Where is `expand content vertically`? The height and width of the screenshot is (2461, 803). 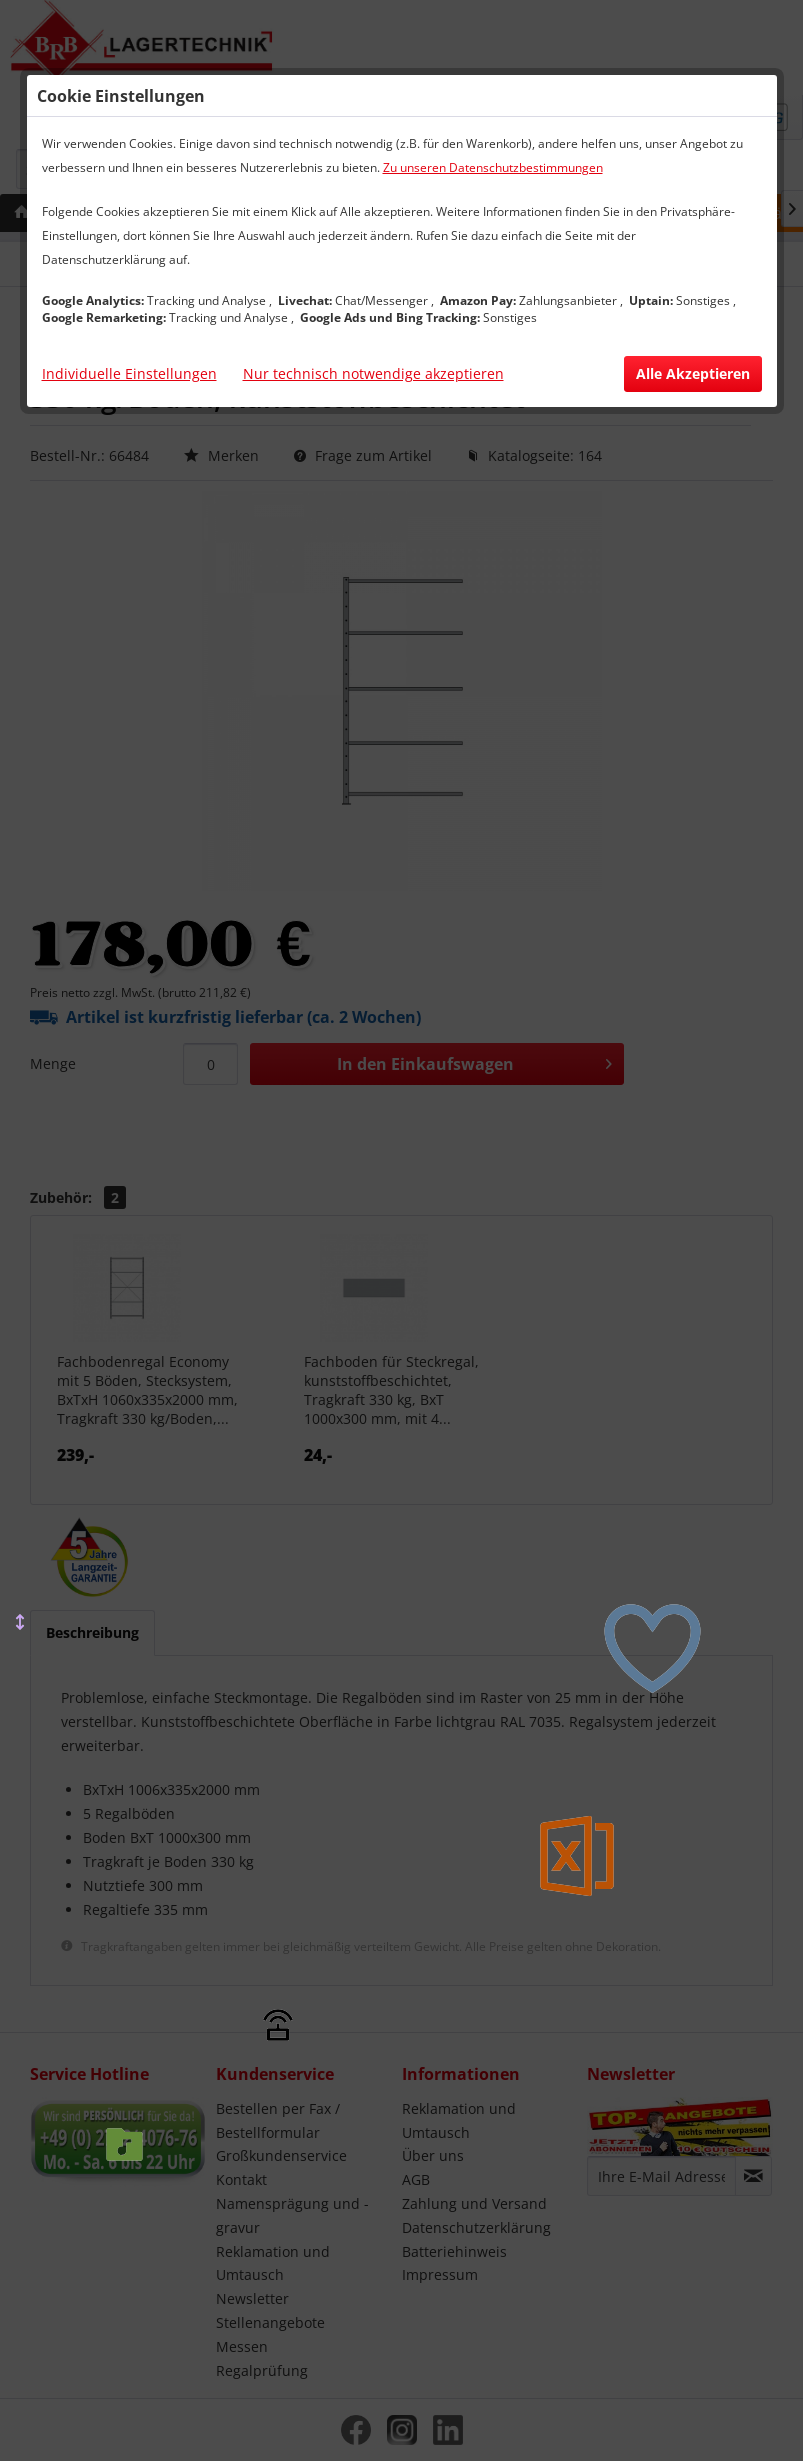
expand content vertically is located at coordinates (20, 1622).